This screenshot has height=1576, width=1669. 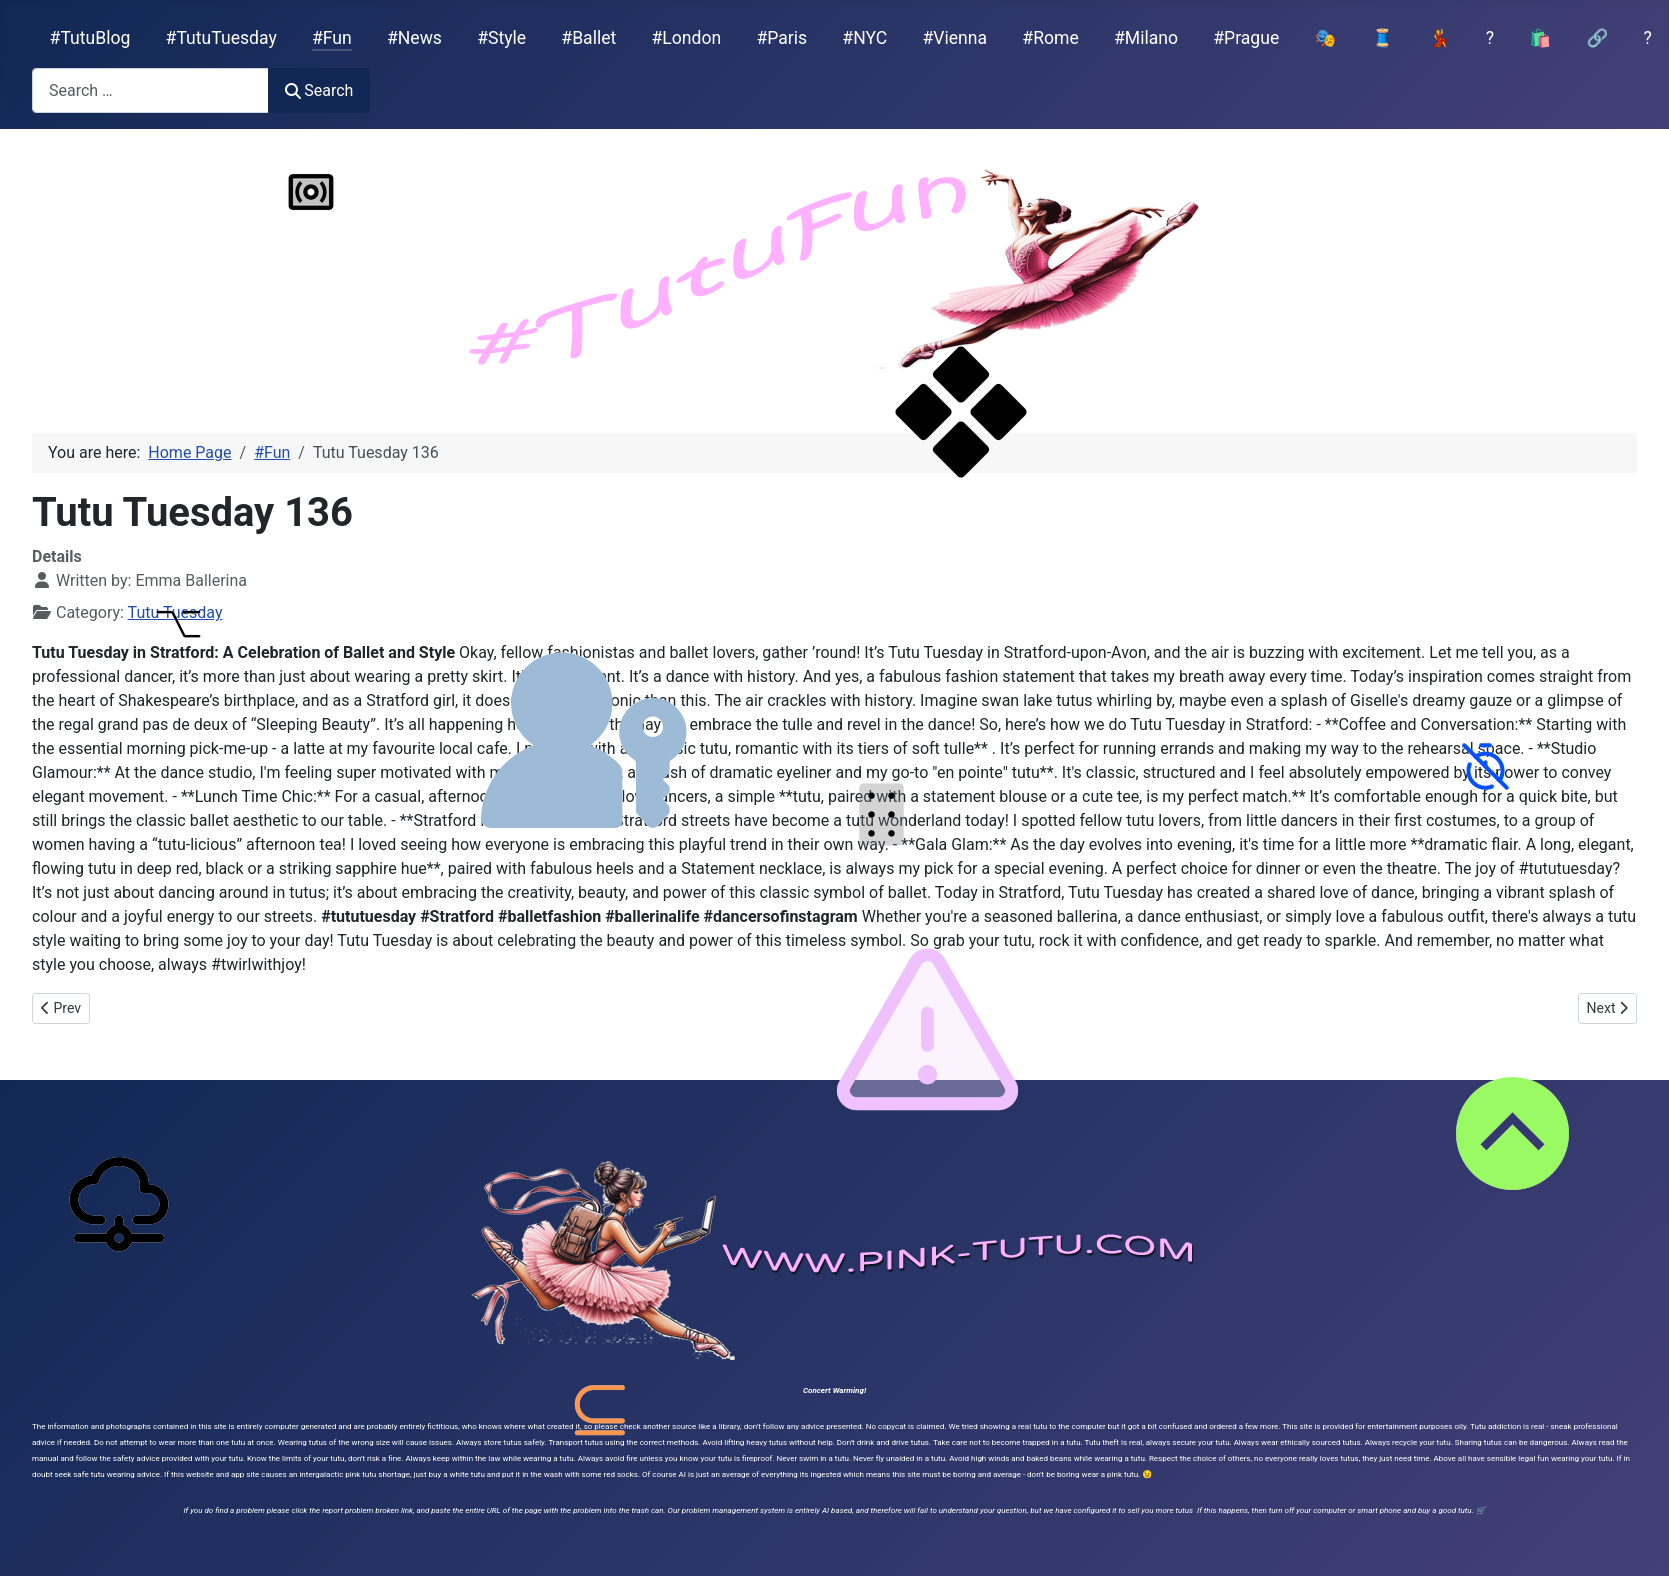 I want to click on disable or cancel timer, so click(x=1485, y=766).